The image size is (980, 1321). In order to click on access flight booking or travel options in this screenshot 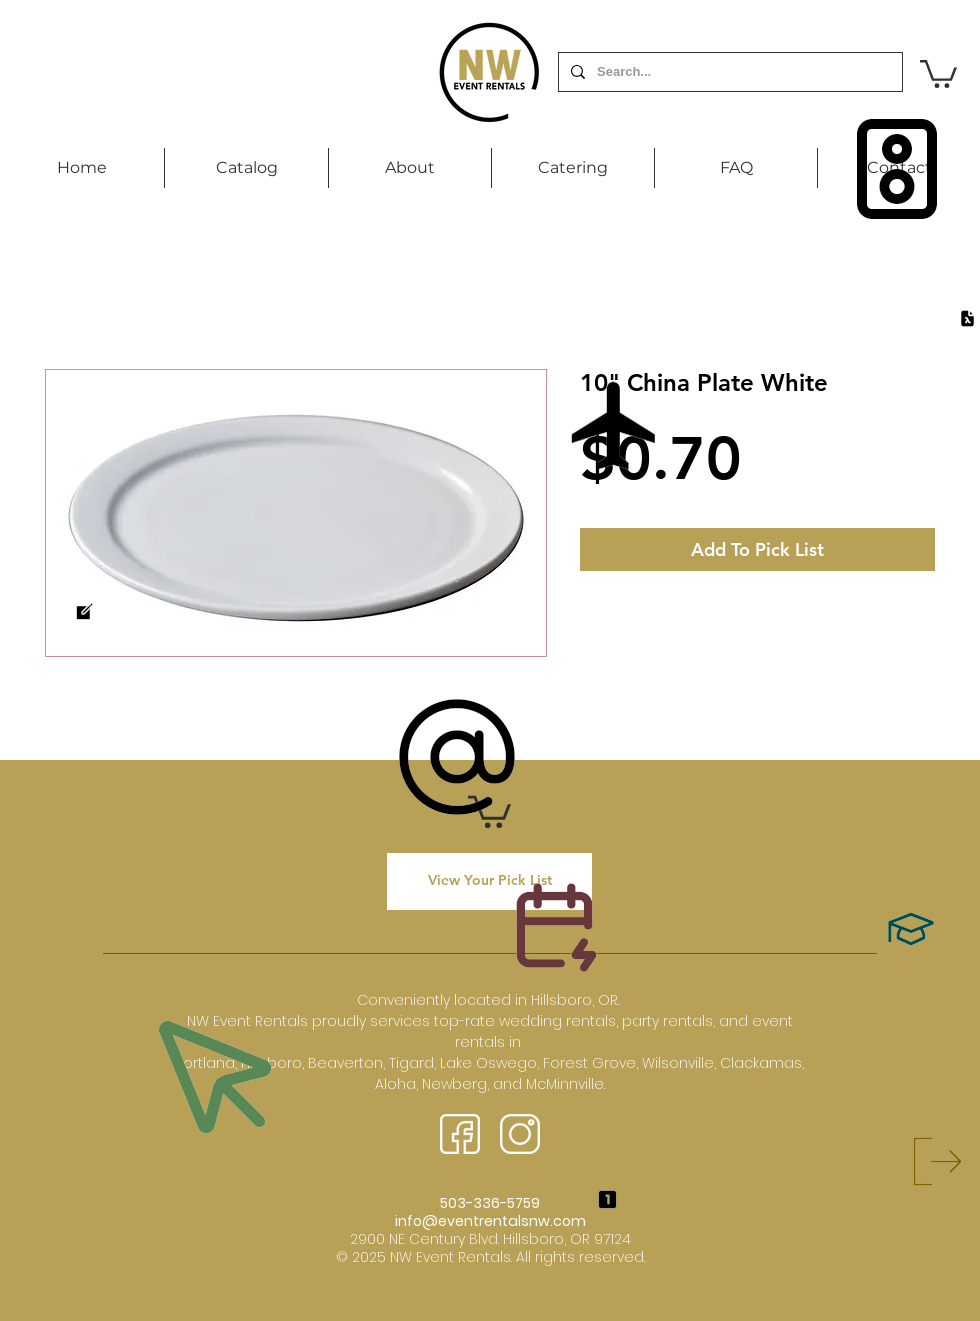, I will do `click(615, 425)`.